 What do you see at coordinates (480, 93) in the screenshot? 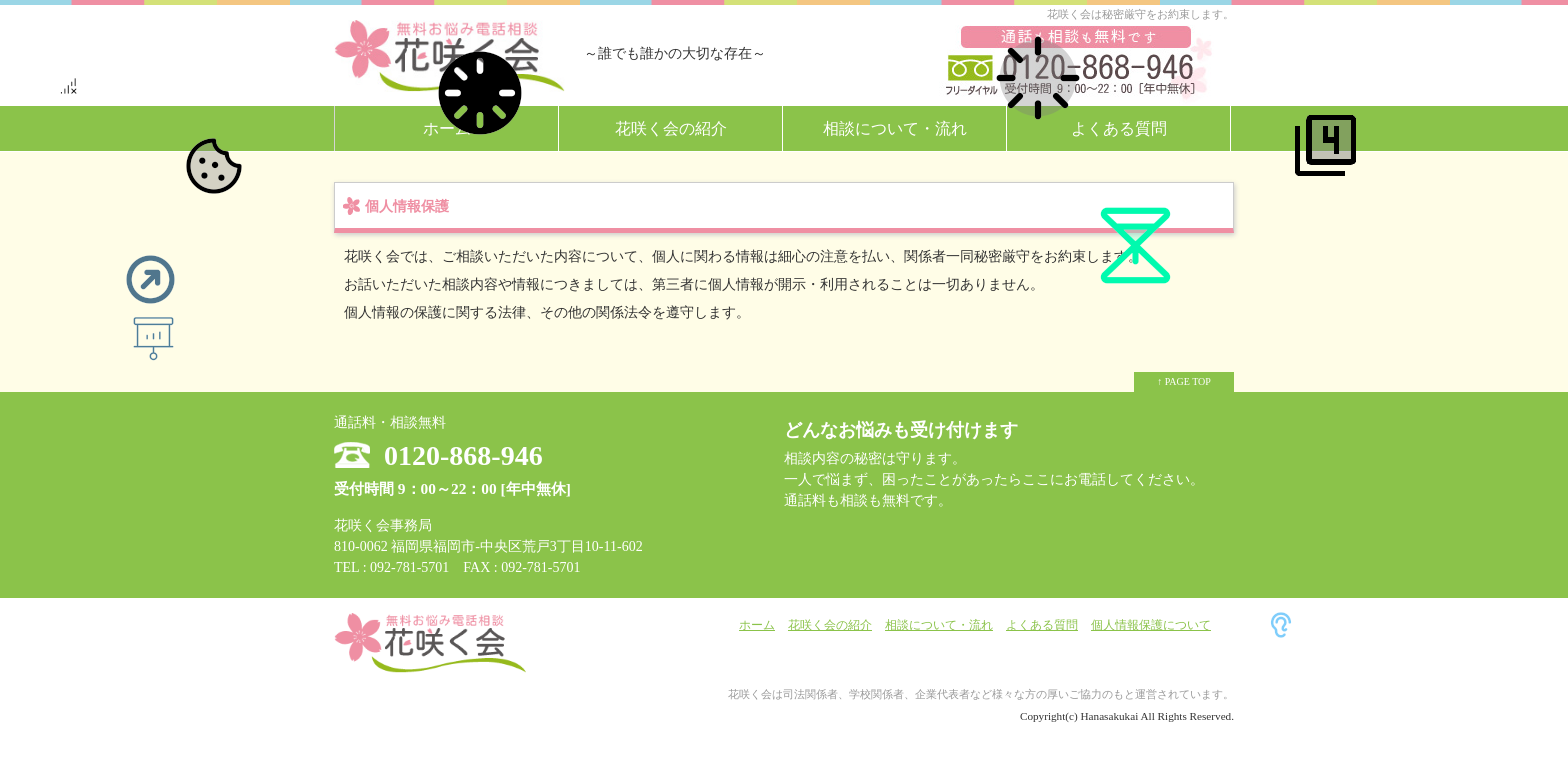
I see `loading content in progress` at bounding box center [480, 93].